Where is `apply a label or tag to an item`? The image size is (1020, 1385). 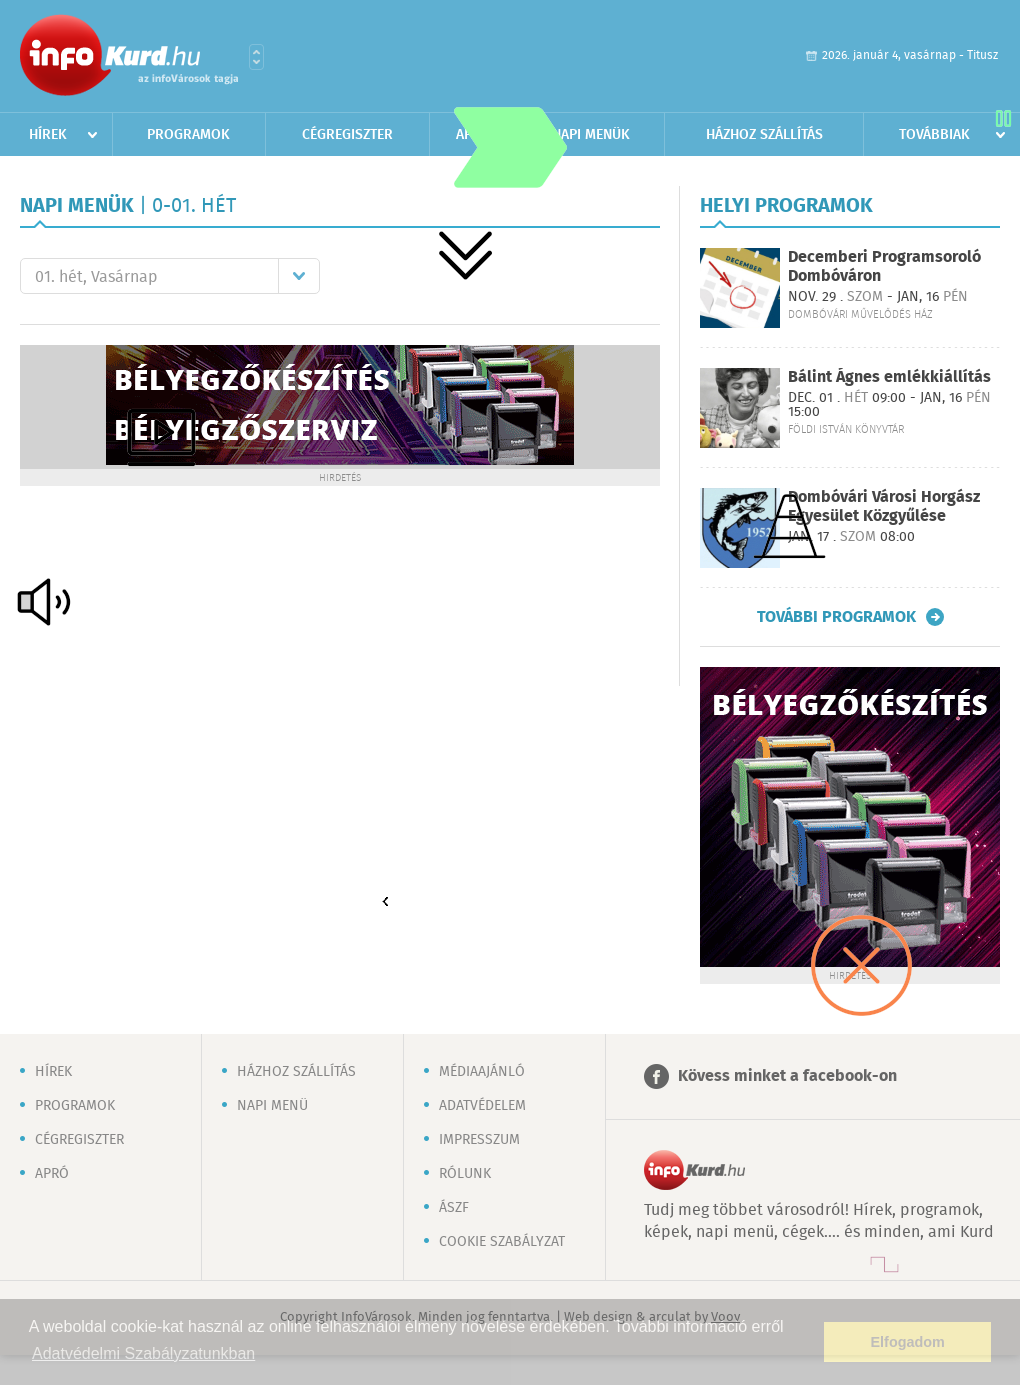
apply a label or tag to an item is located at coordinates (506, 147).